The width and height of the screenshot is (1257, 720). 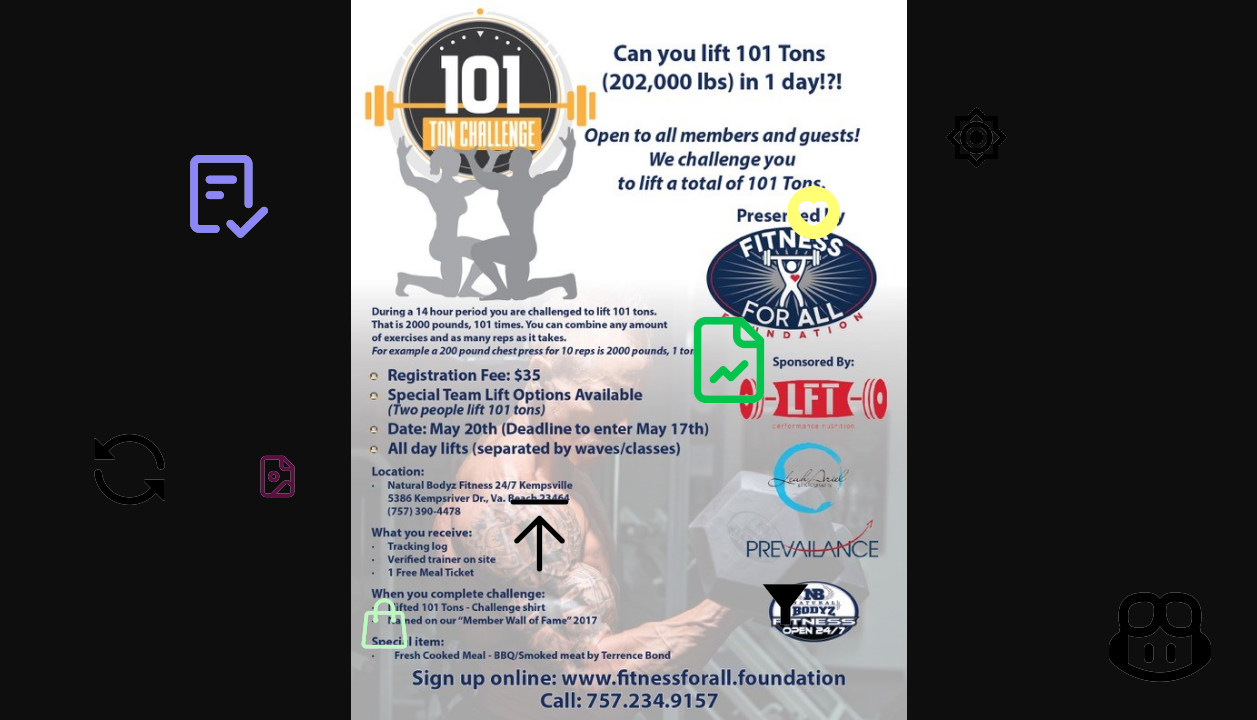 I want to click on access github copilot ai assistant, so click(x=1160, y=637).